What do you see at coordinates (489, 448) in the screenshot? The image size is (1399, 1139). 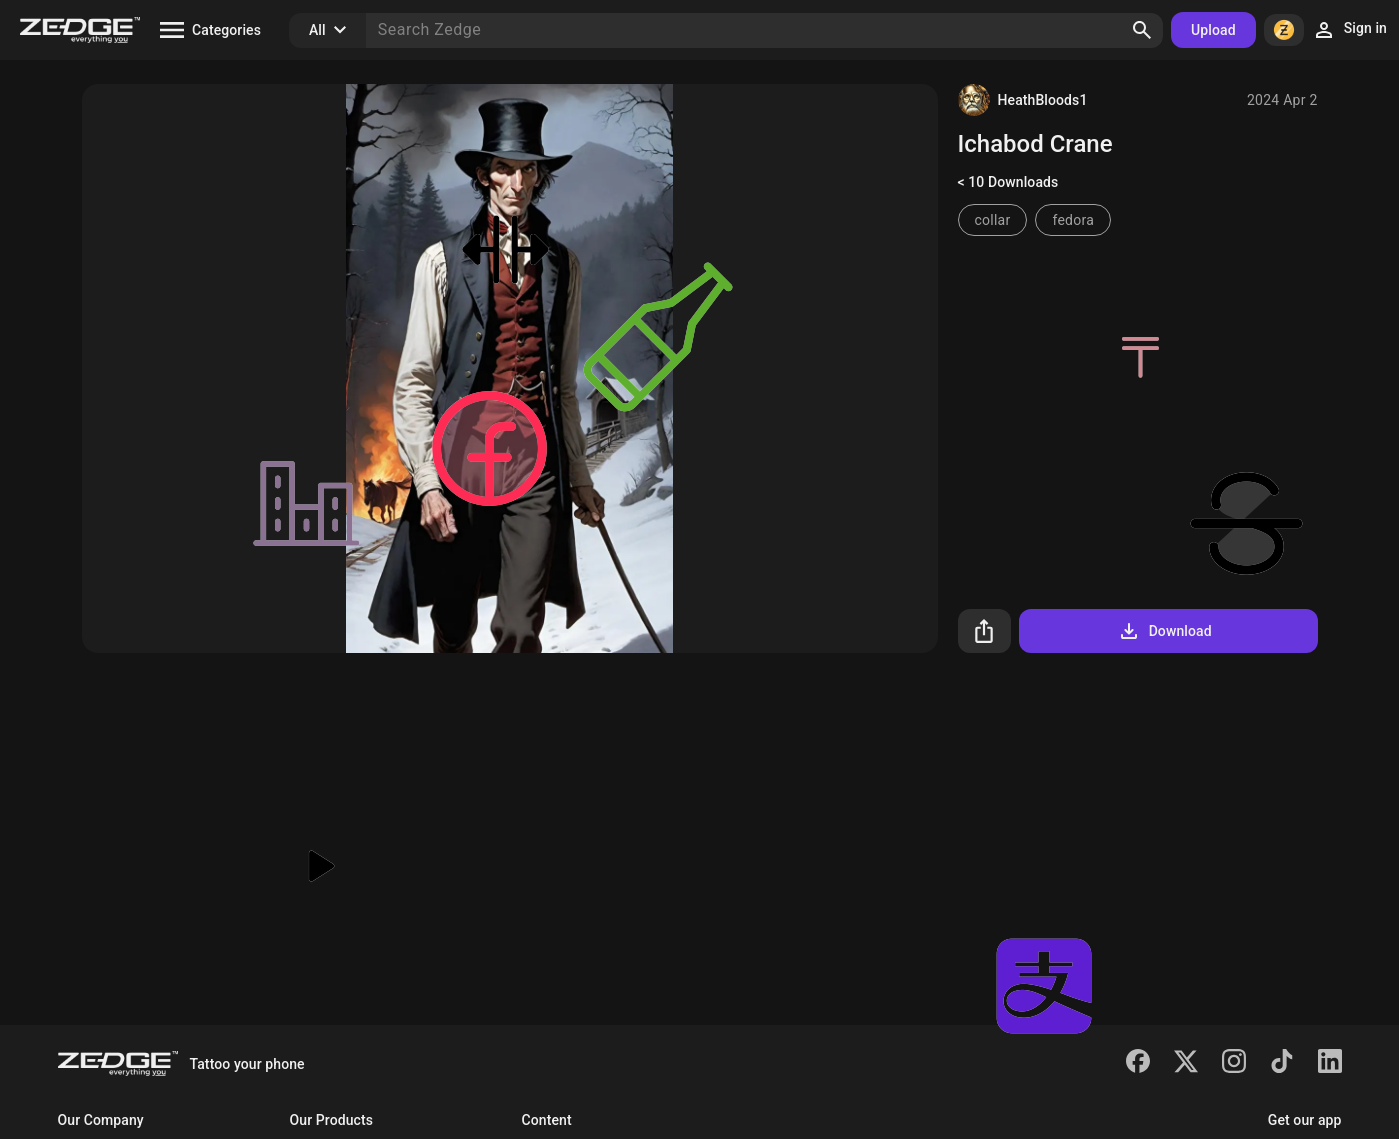 I see `link to facebook profile or page` at bounding box center [489, 448].